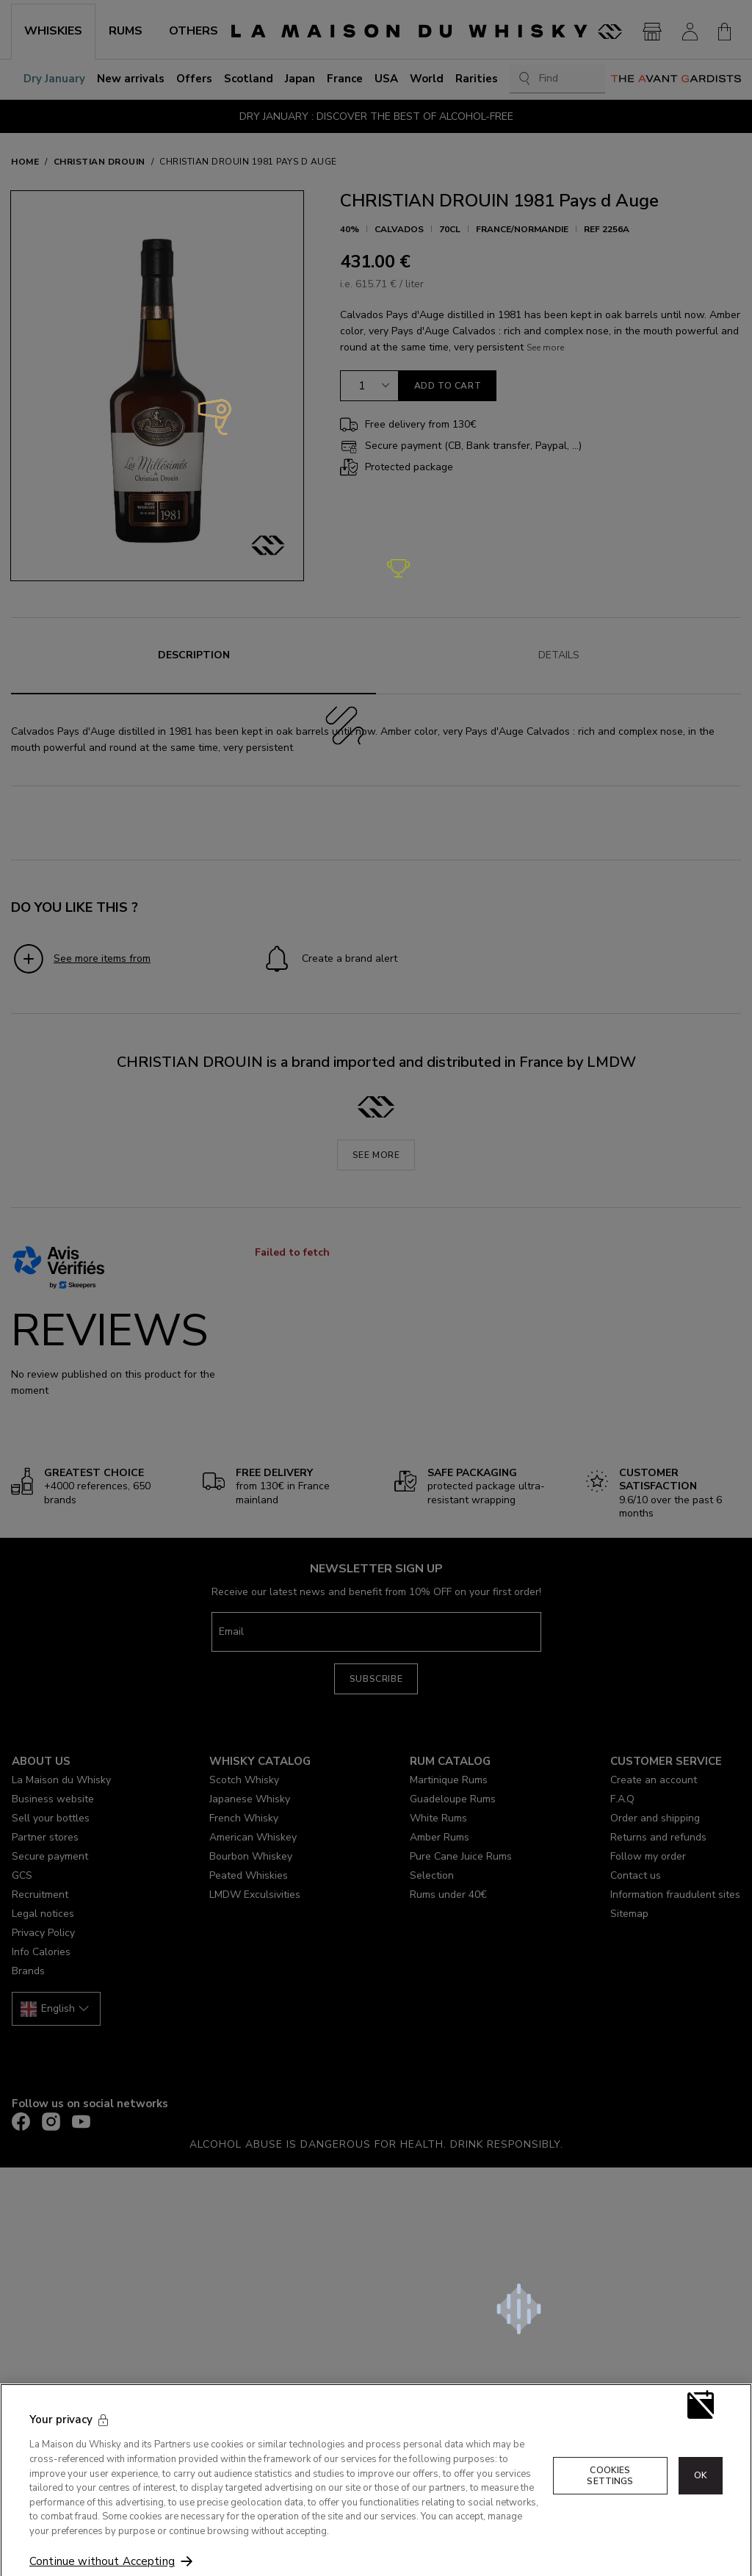 The height and width of the screenshot is (2576, 752). Describe the element at coordinates (344, 725) in the screenshot. I see `access freehand drawing or annotation tools` at that location.